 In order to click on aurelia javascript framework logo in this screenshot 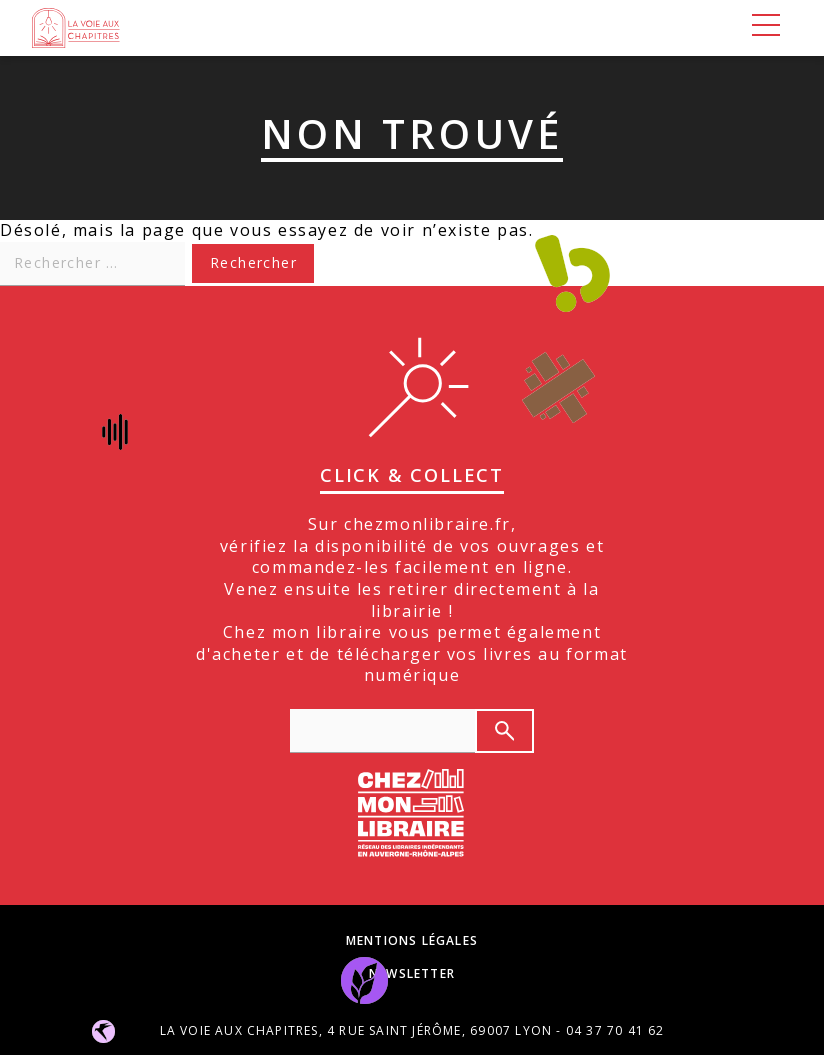, I will do `click(558, 387)`.